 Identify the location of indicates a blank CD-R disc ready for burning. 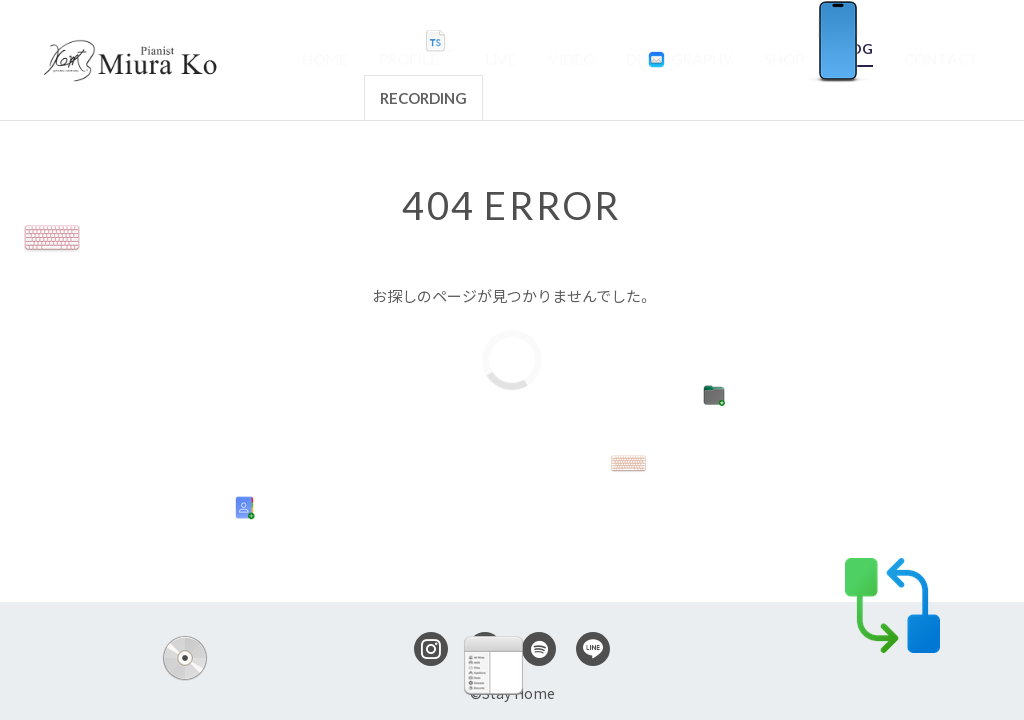
(185, 658).